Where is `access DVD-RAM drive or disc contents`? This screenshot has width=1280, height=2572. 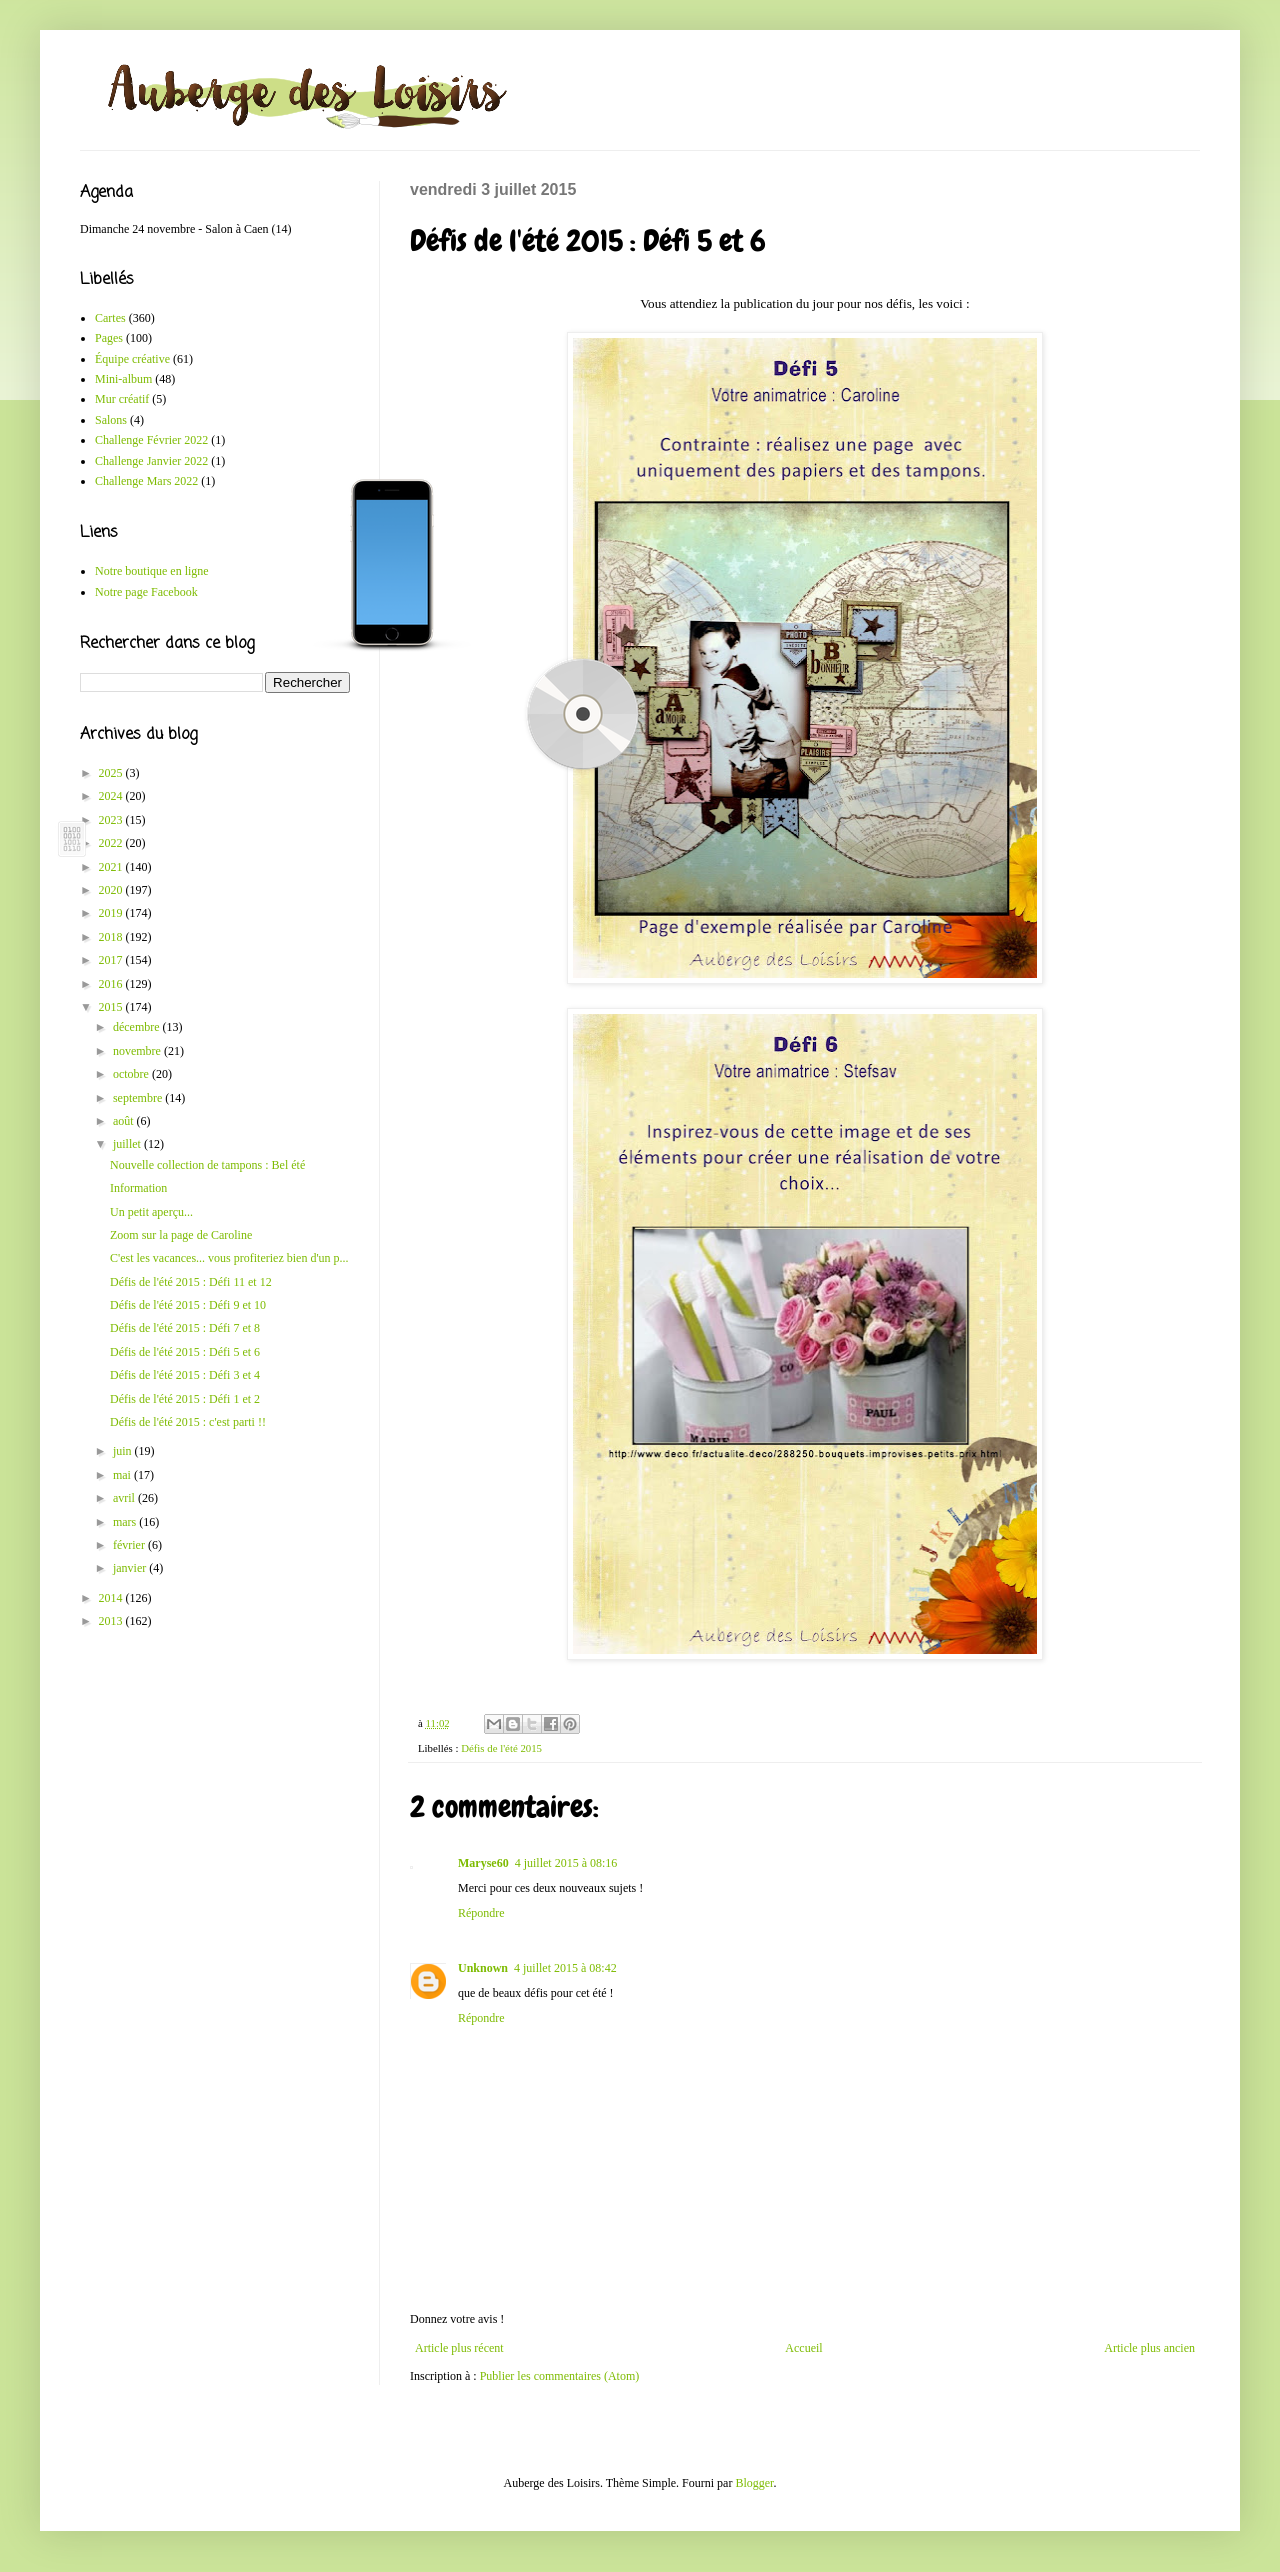 access DVD-RAM drive or disc contents is located at coordinates (583, 714).